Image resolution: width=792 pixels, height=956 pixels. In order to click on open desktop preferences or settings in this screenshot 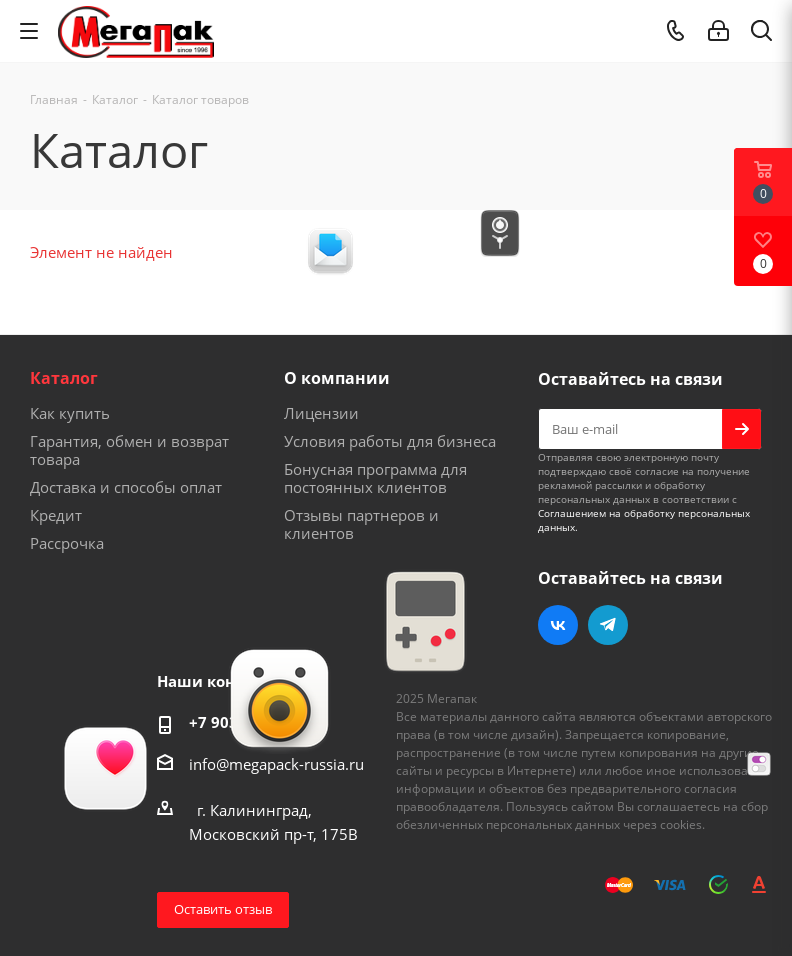, I will do `click(759, 764)`.